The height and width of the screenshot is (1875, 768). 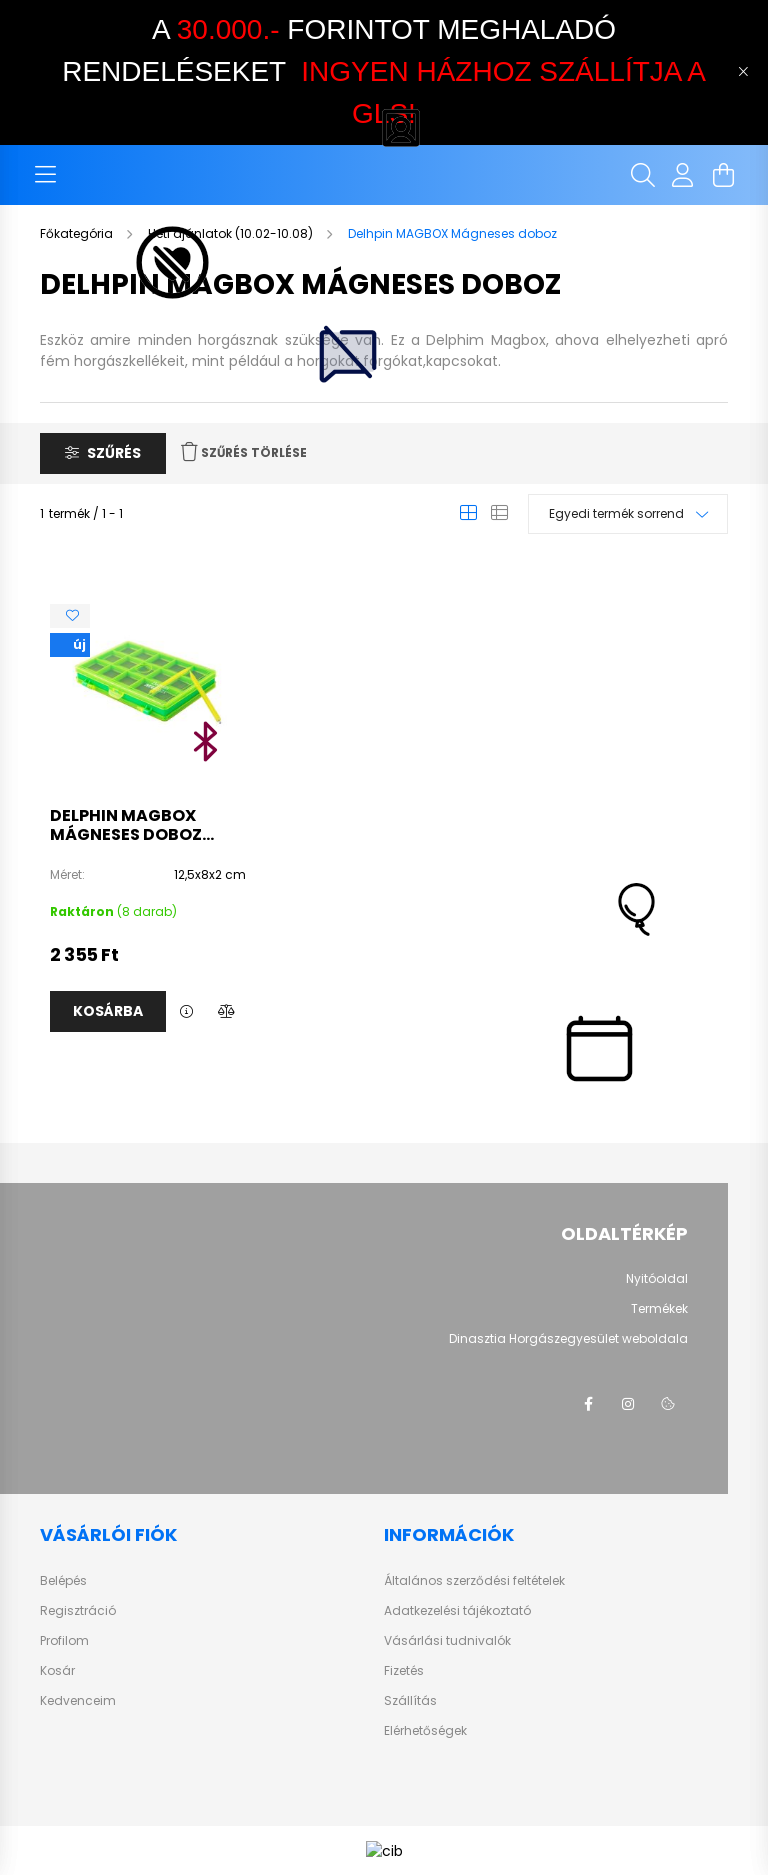 What do you see at coordinates (401, 128) in the screenshot?
I see `view user profile` at bounding box center [401, 128].